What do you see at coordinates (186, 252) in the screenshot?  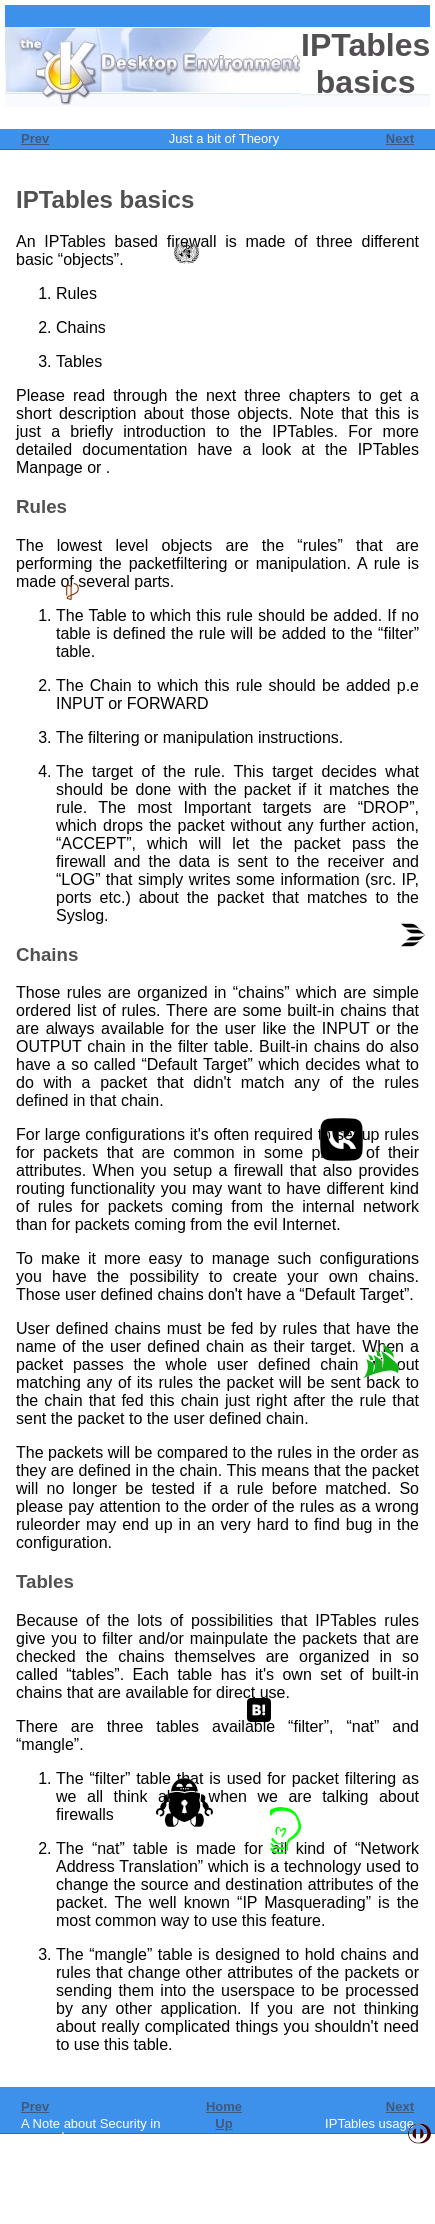 I see `world health organization official logo` at bounding box center [186, 252].